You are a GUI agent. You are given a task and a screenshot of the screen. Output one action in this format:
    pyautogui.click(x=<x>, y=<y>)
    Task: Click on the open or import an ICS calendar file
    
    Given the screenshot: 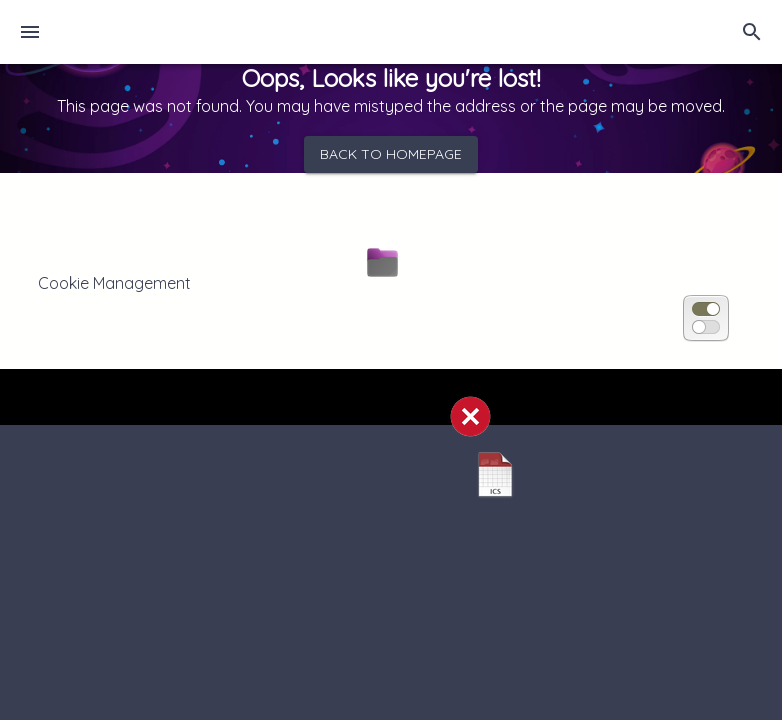 What is the action you would take?
    pyautogui.click(x=495, y=475)
    